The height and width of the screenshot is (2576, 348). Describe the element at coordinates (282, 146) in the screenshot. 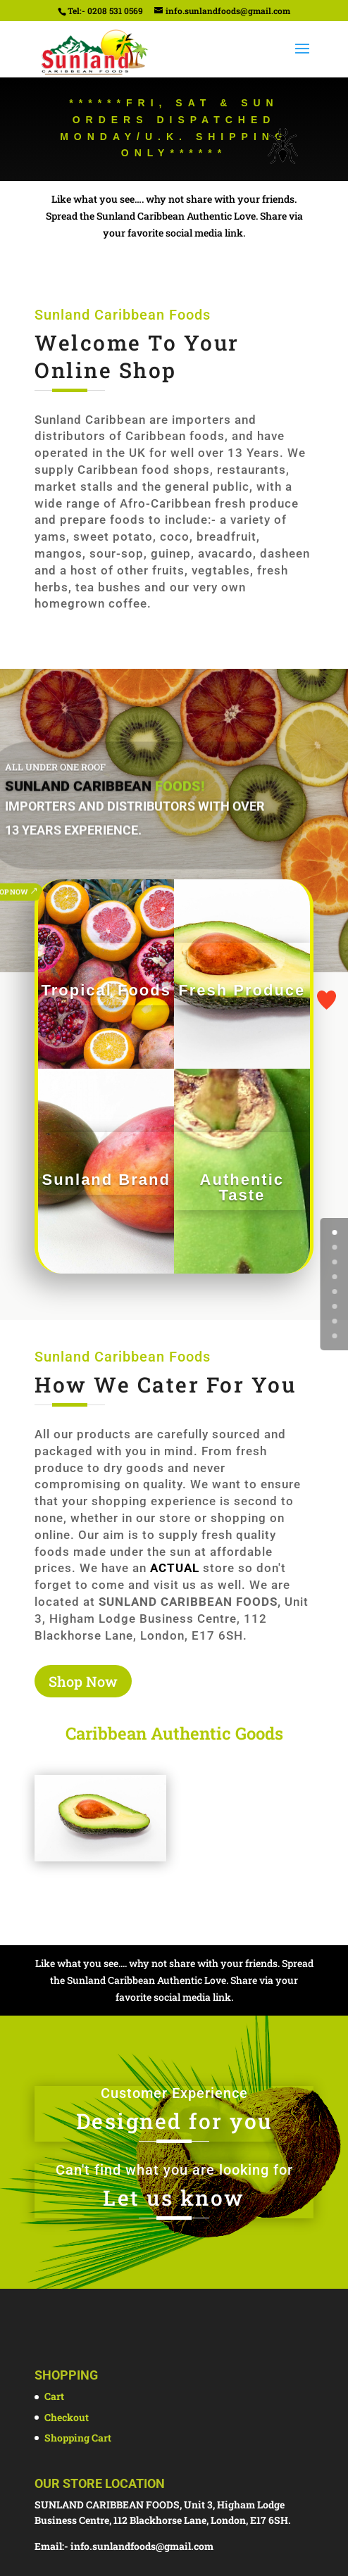

I see `indicates insect or pest-related content` at that location.